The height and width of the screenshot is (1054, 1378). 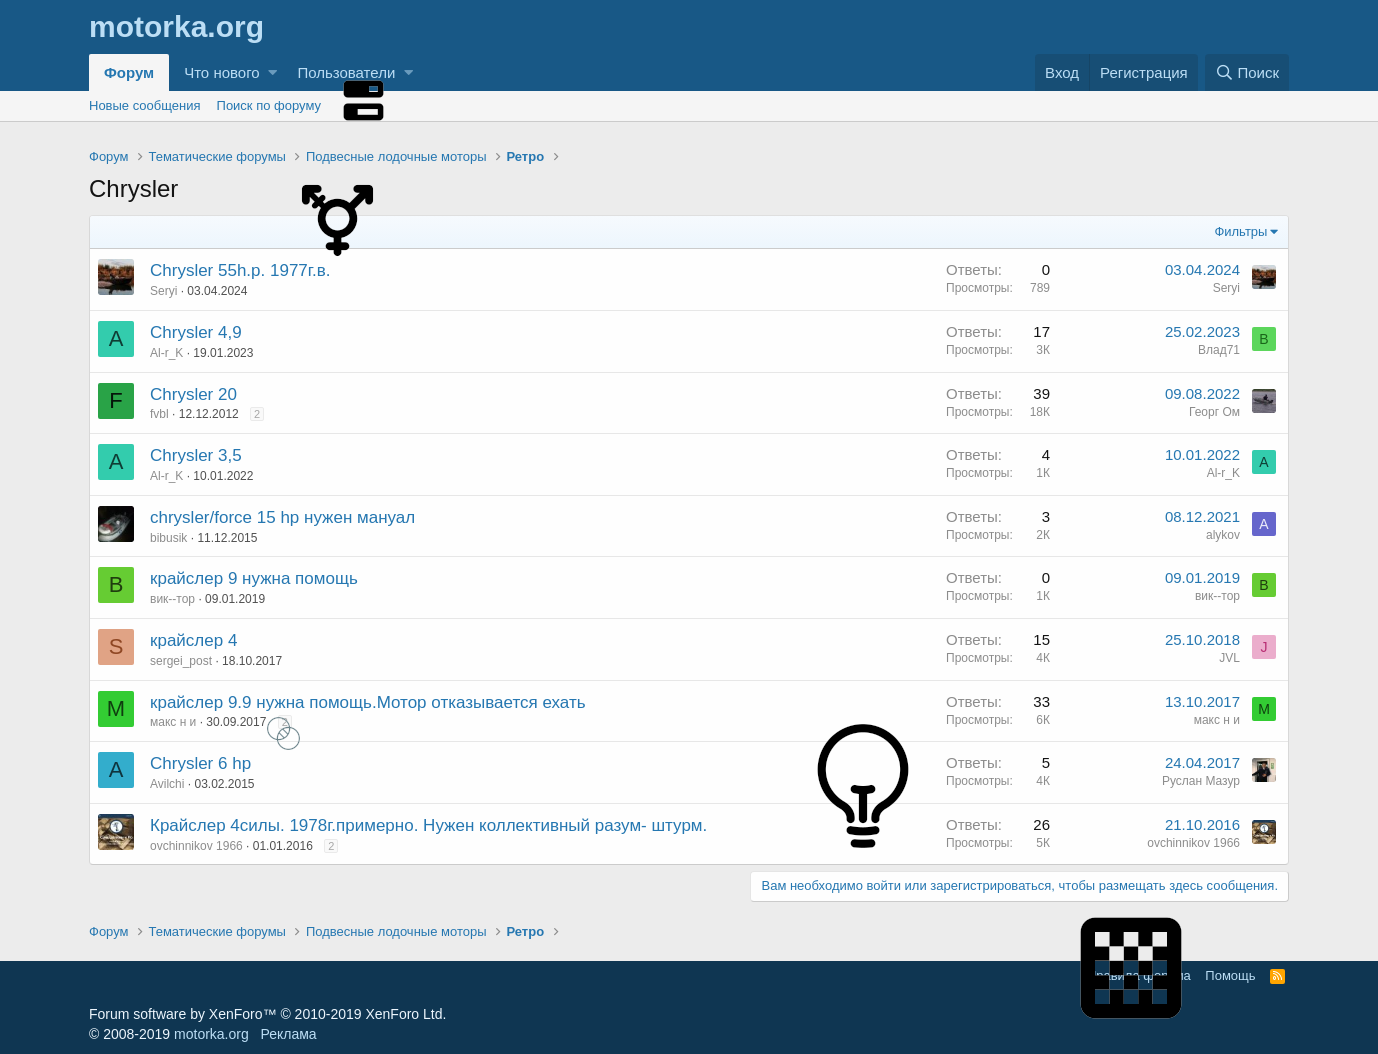 I want to click on apply intersect operation to selected shapes, so click(x=283, y=733).